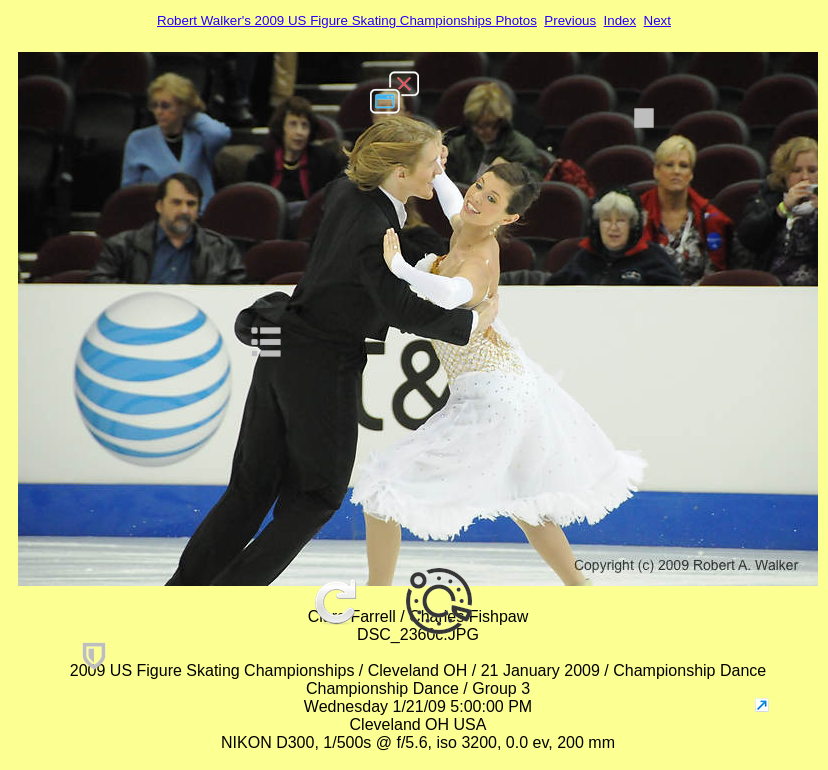 The height and width of the screenshot is (770, 828). I want to click on refresh the current view or page, so click(335, 602).